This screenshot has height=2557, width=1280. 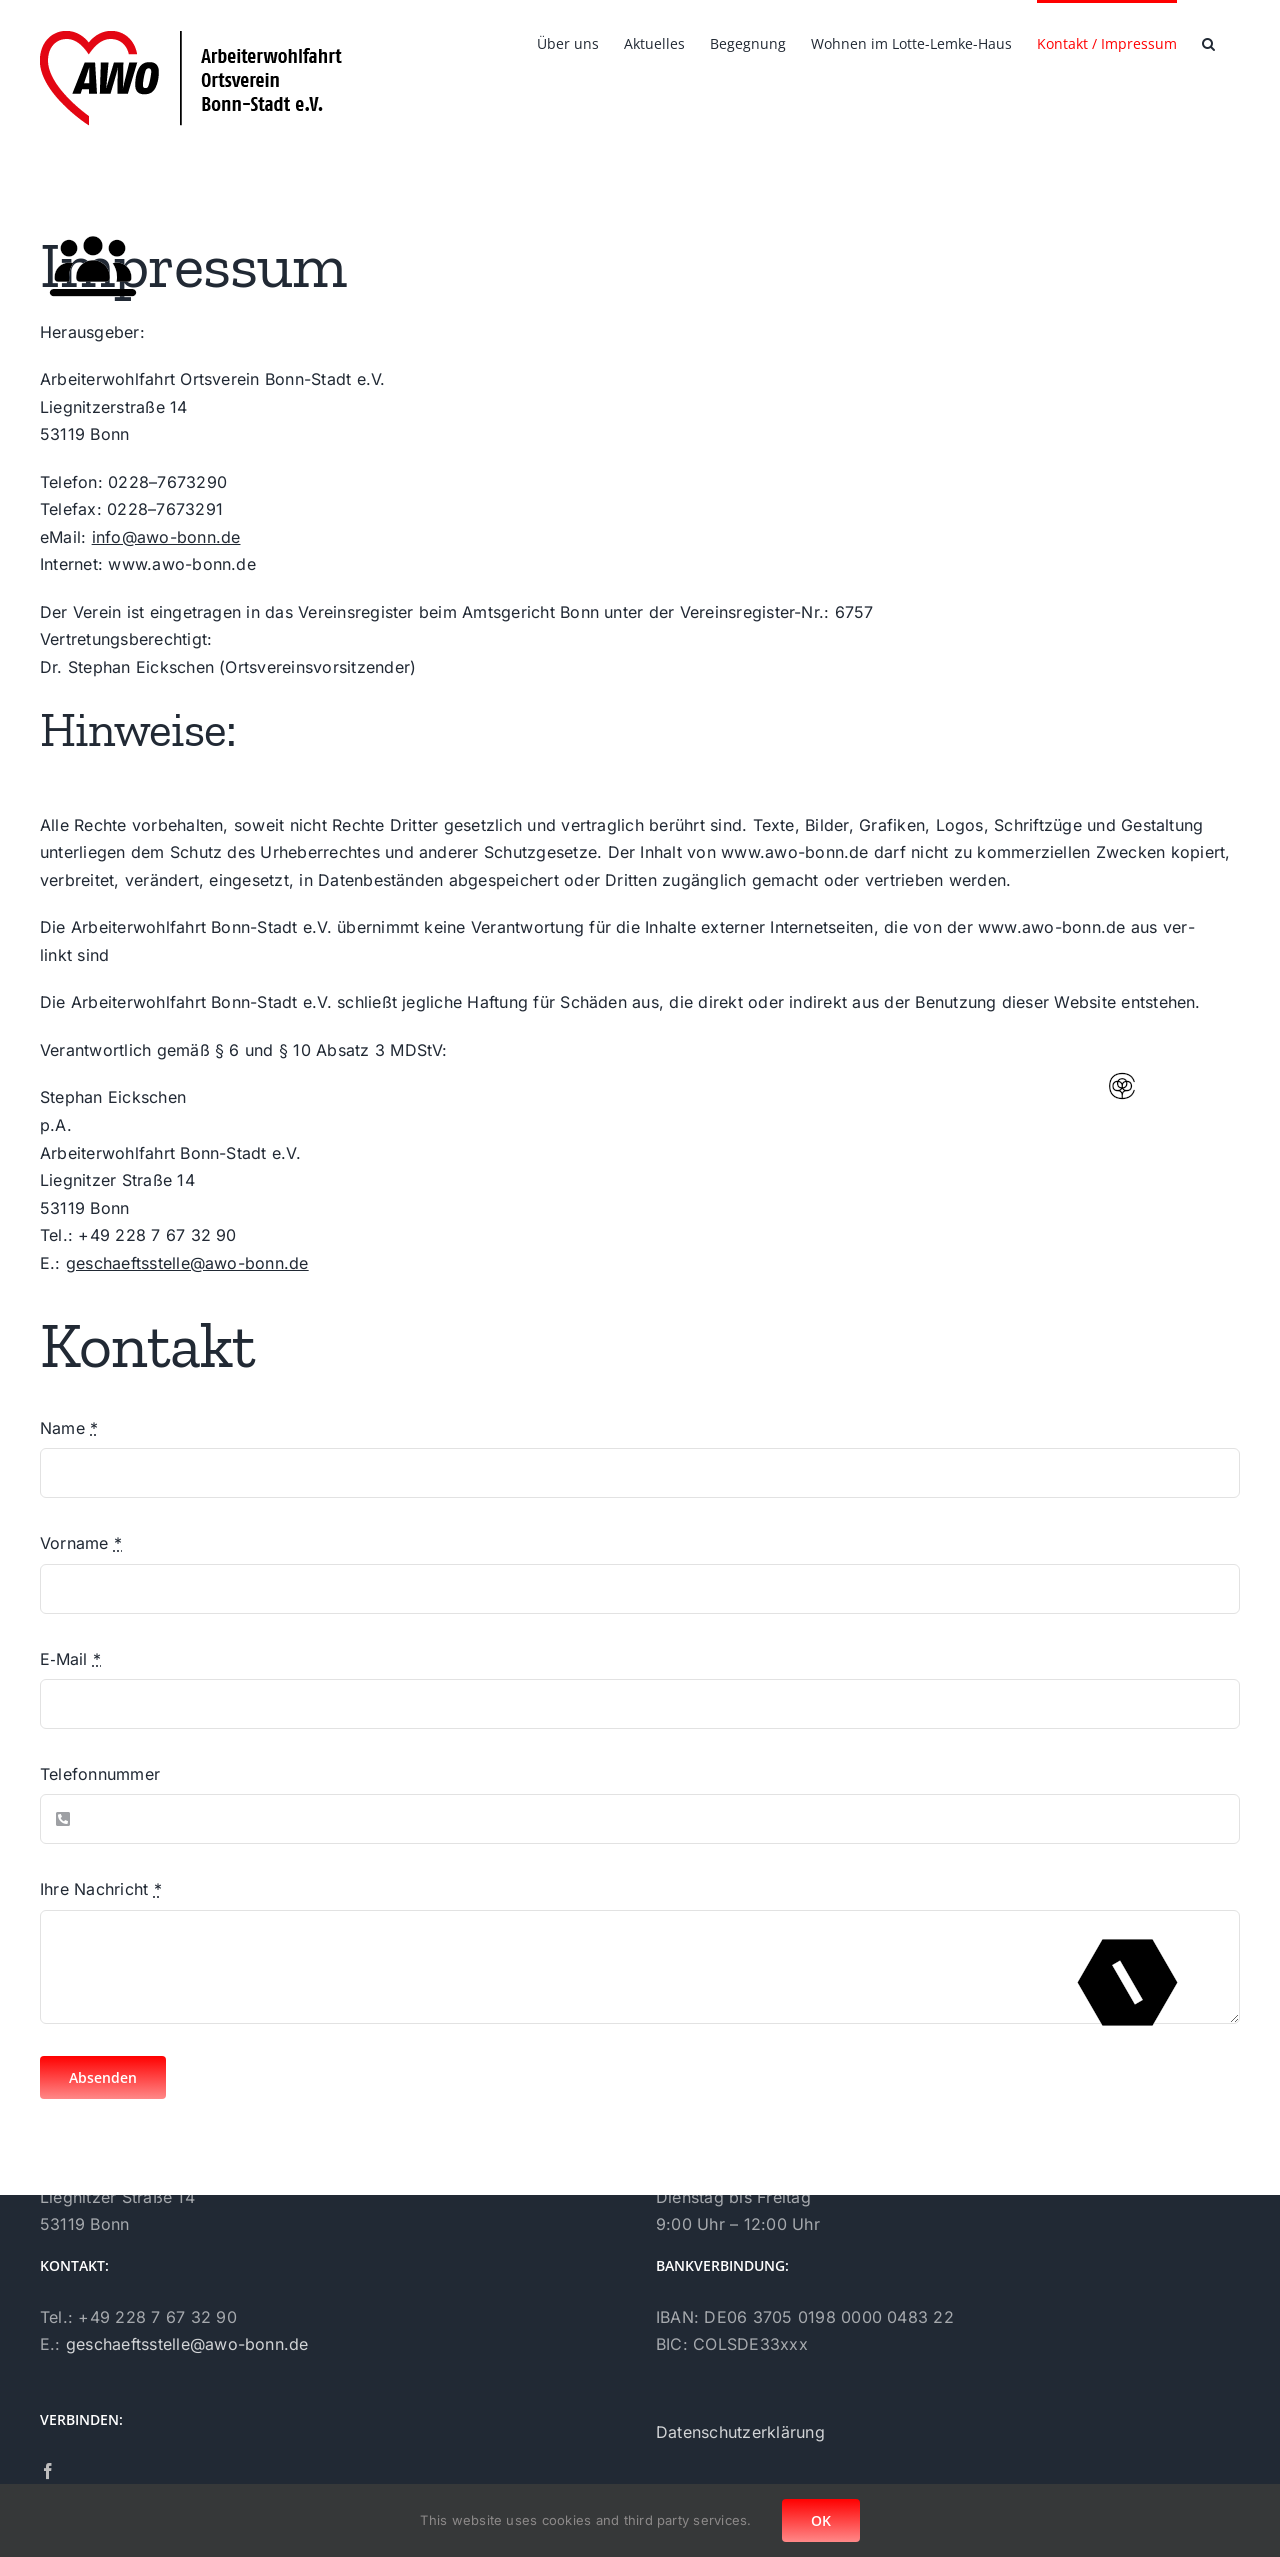 I want to click on view all team members or users, so click(x=93, y=265).